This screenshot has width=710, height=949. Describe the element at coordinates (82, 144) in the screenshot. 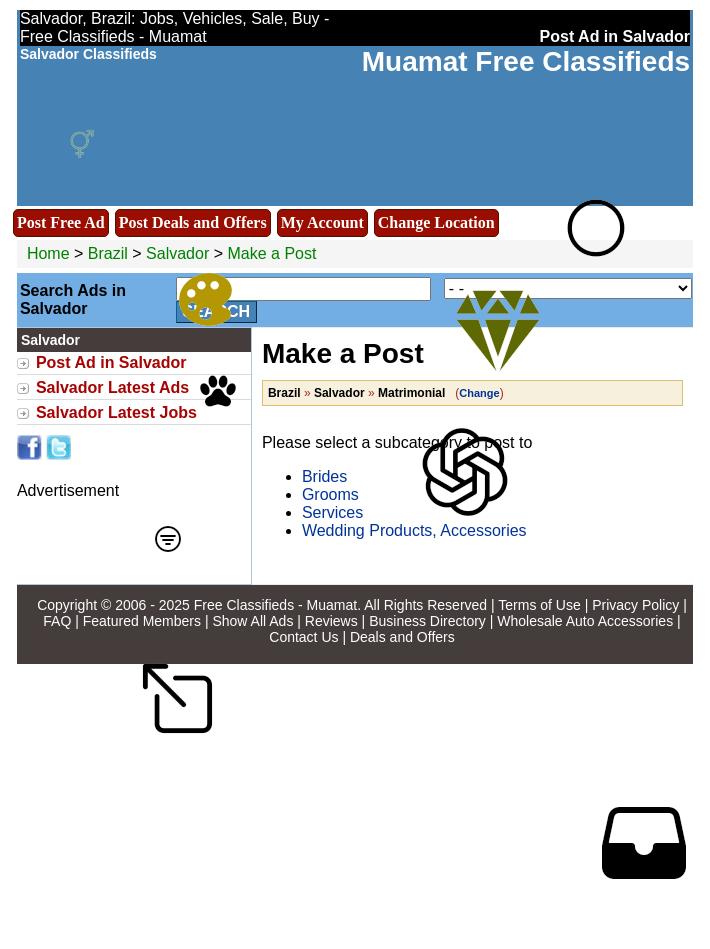

I see `select gender or sex options` at that location.